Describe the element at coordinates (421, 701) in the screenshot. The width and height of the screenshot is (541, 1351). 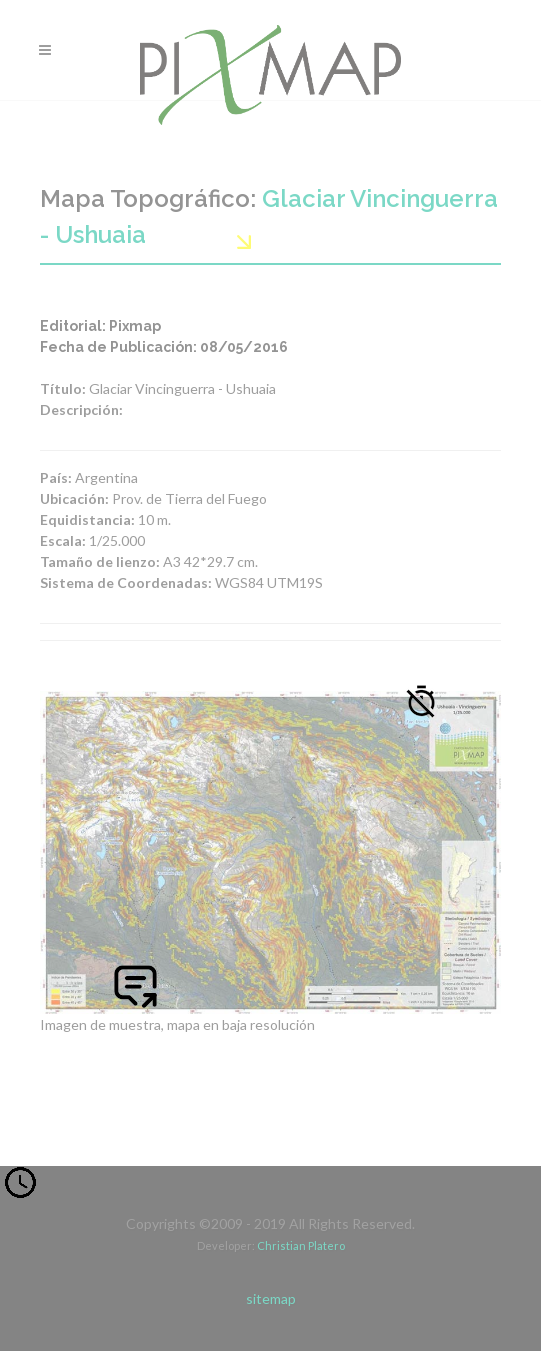
I see `disable or cancel timer` at that location.